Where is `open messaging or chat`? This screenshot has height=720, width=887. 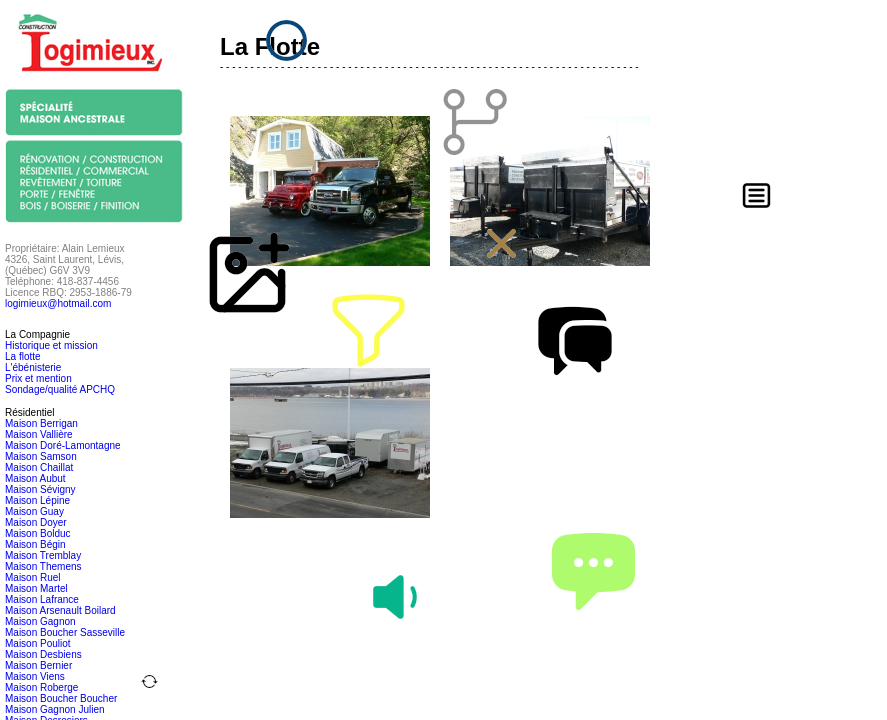
open messaging or chat is located at coordinates (575, 341).